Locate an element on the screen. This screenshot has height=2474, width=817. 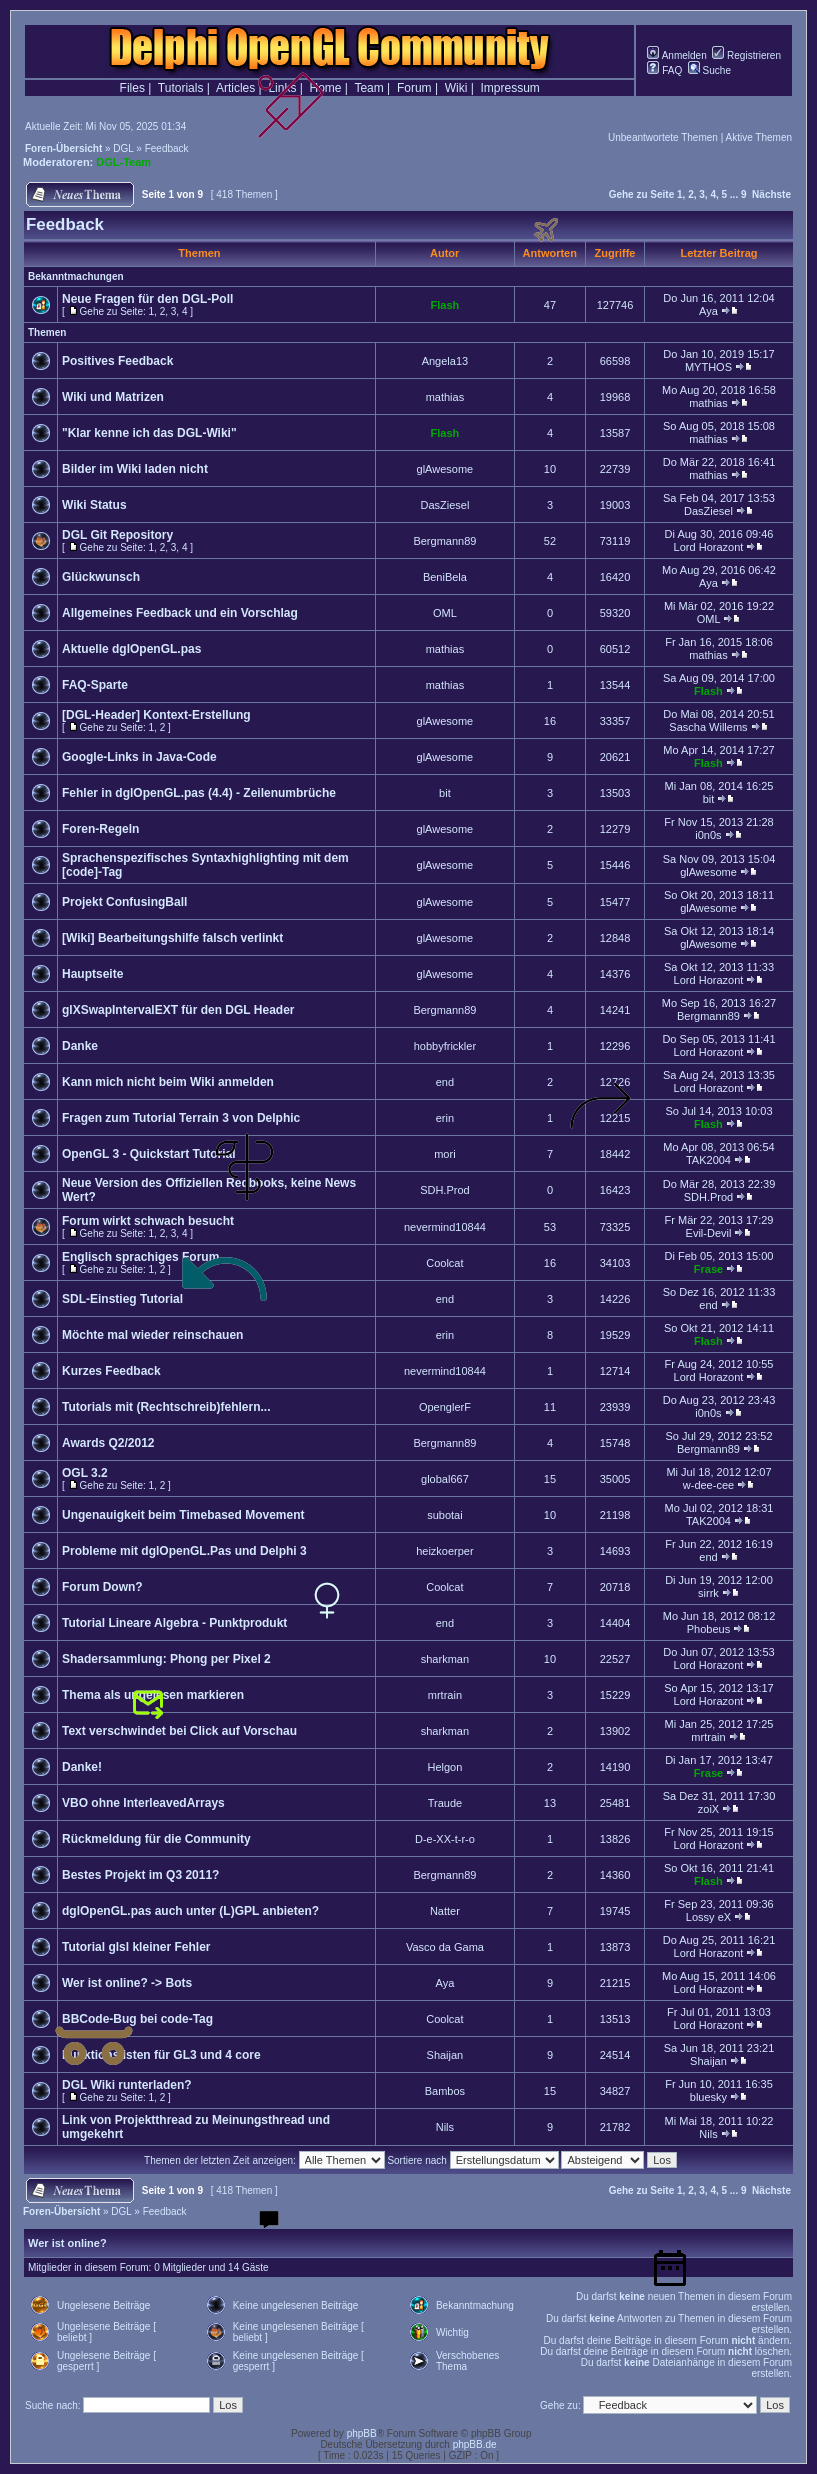
select a date range is located at coordinates (670, 2268).